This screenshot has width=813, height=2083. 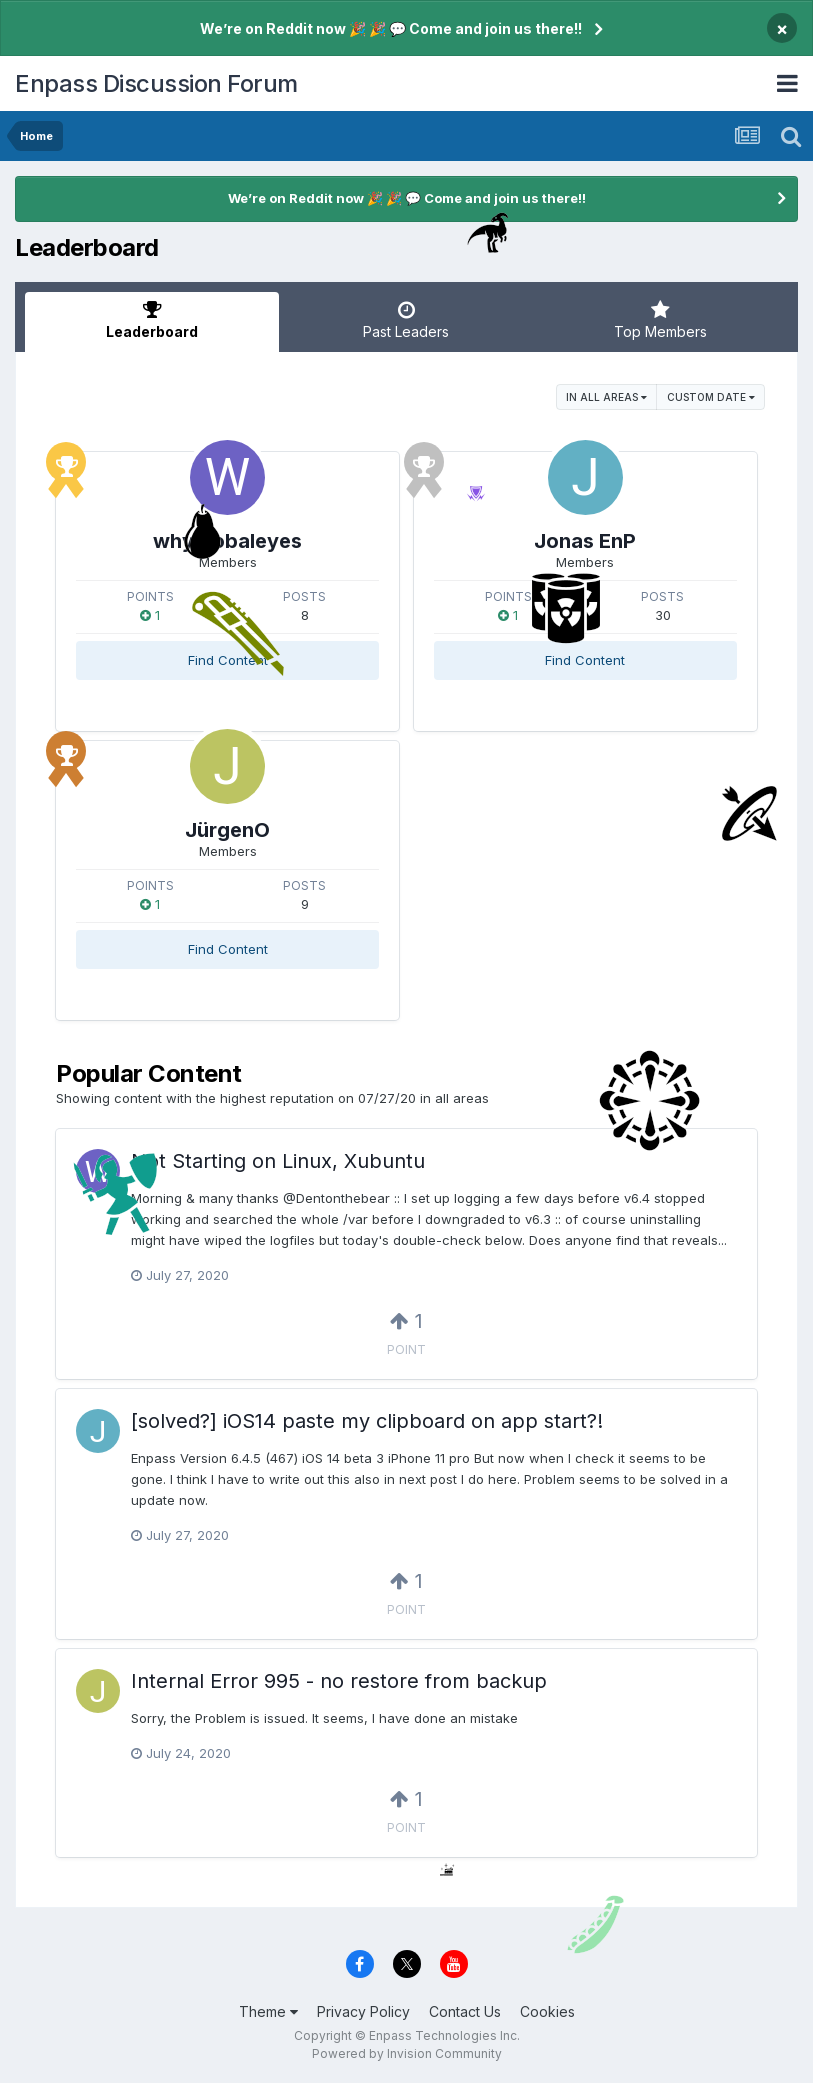 What do you see at coordinates (566, 608) in the screenshot?
I see `indicates hazardous or radioactive materials in a game context` at bounding box center [566, 608].